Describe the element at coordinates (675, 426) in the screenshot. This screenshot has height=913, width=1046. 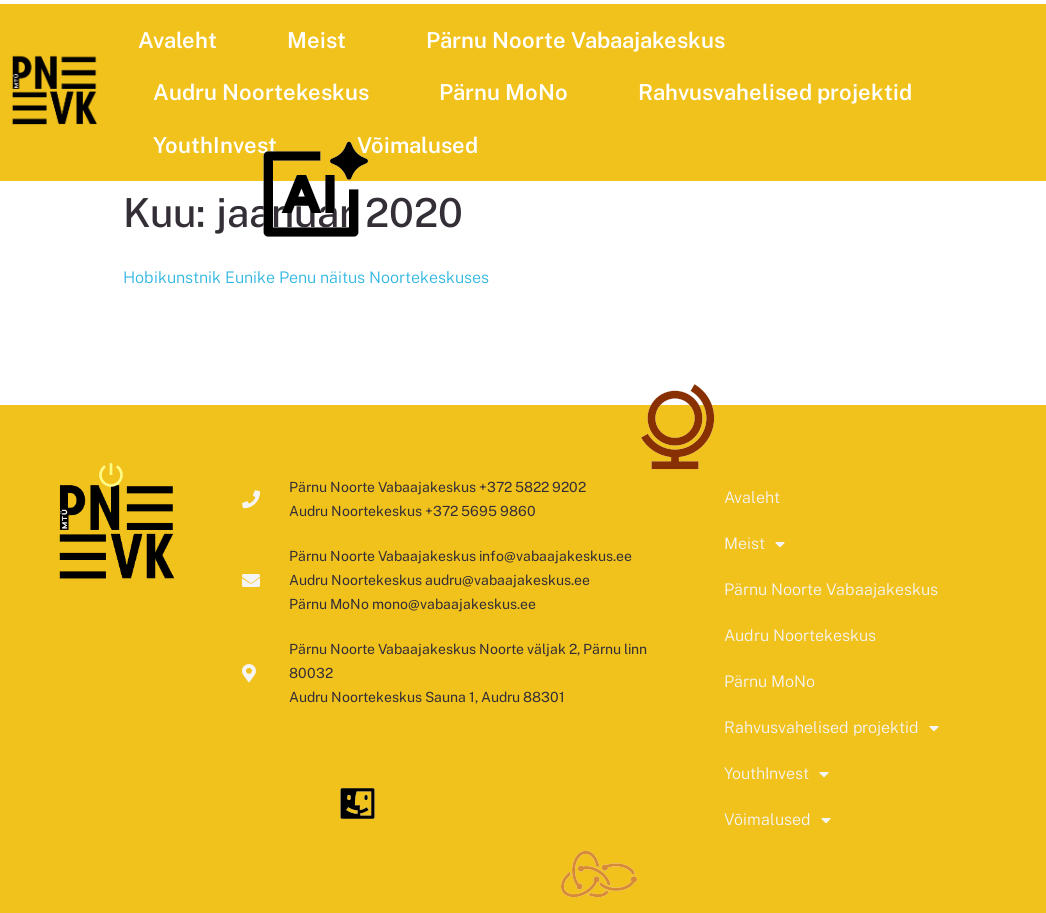
I see `view global or worldwide settings` at that location.